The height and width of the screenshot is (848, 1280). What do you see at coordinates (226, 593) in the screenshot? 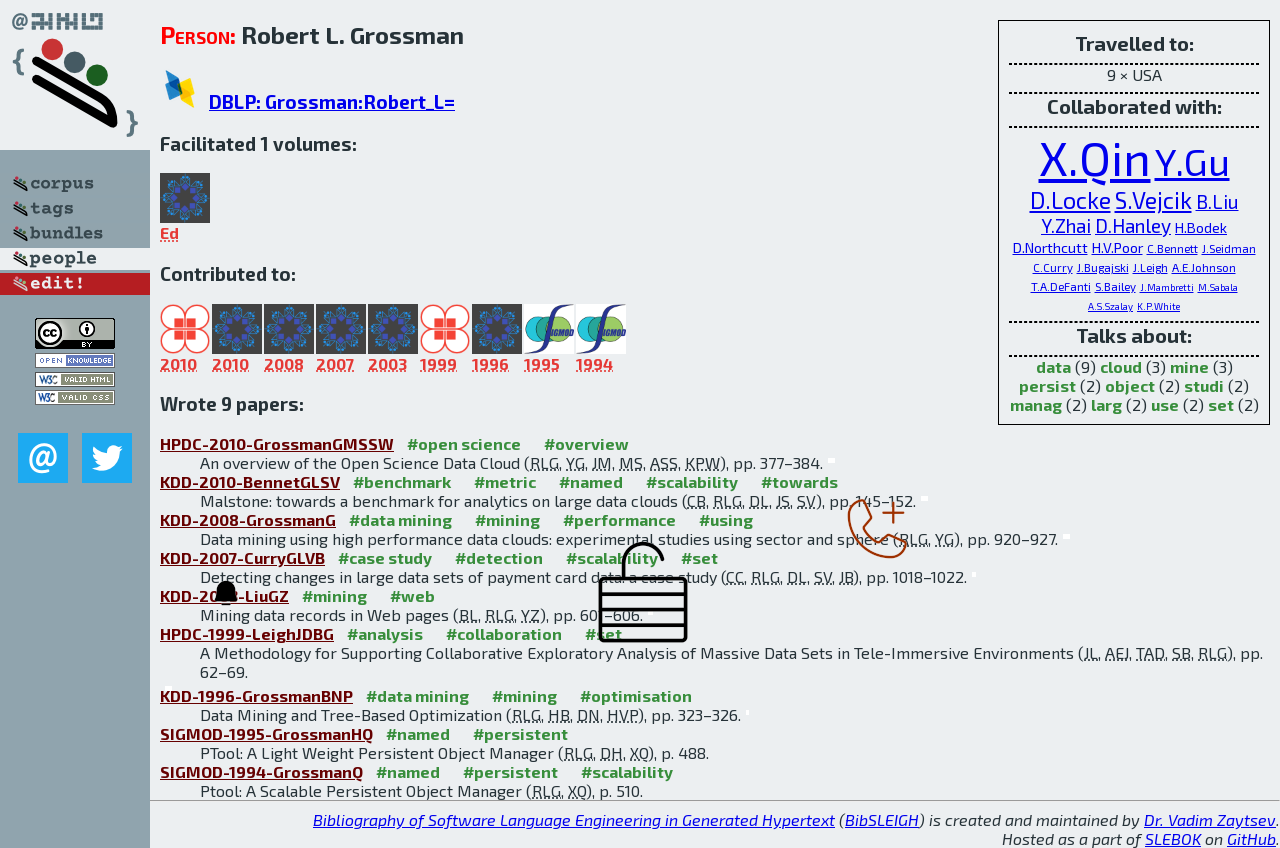
I see `view notifications` at bounding box center [226, 593].